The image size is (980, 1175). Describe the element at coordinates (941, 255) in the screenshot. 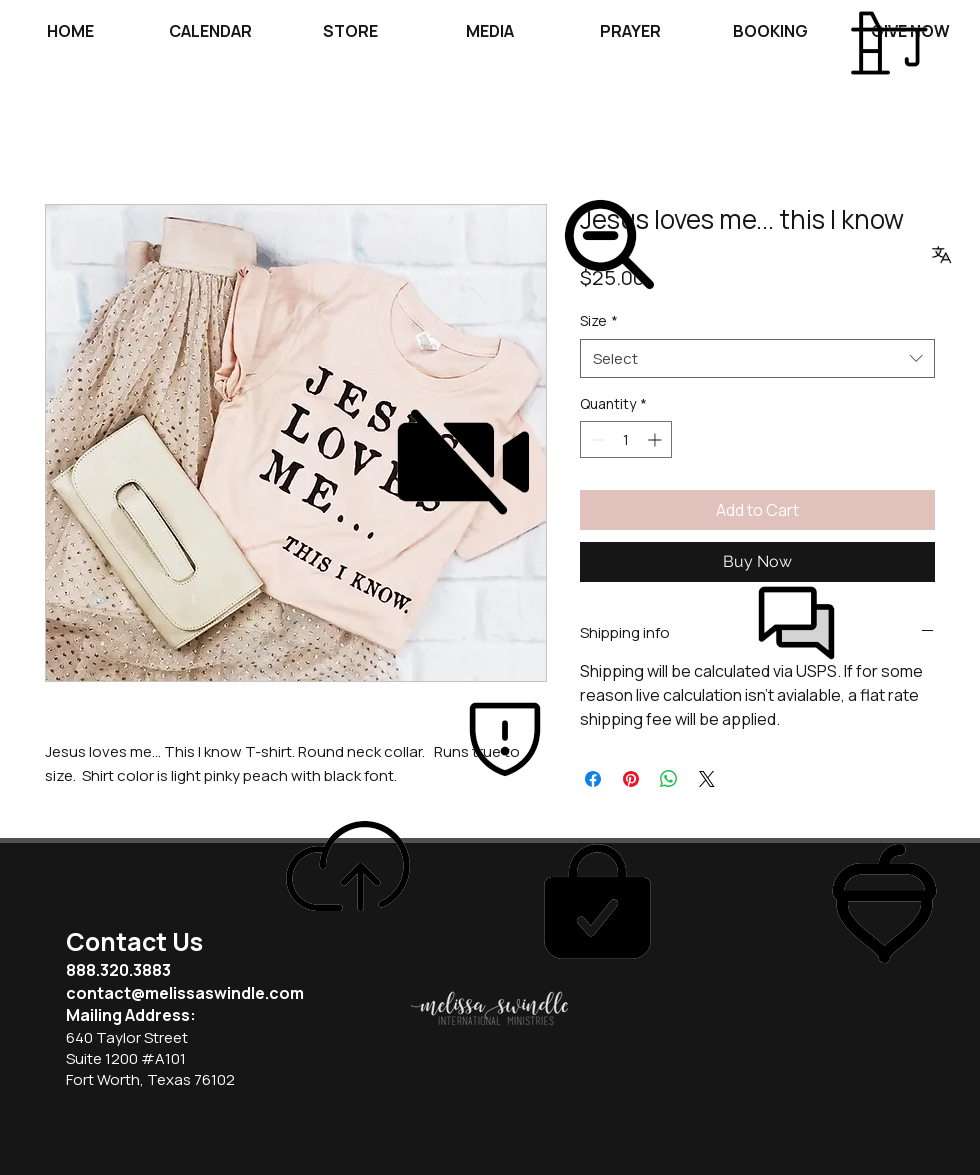

I see `translate text to another language` at that location.